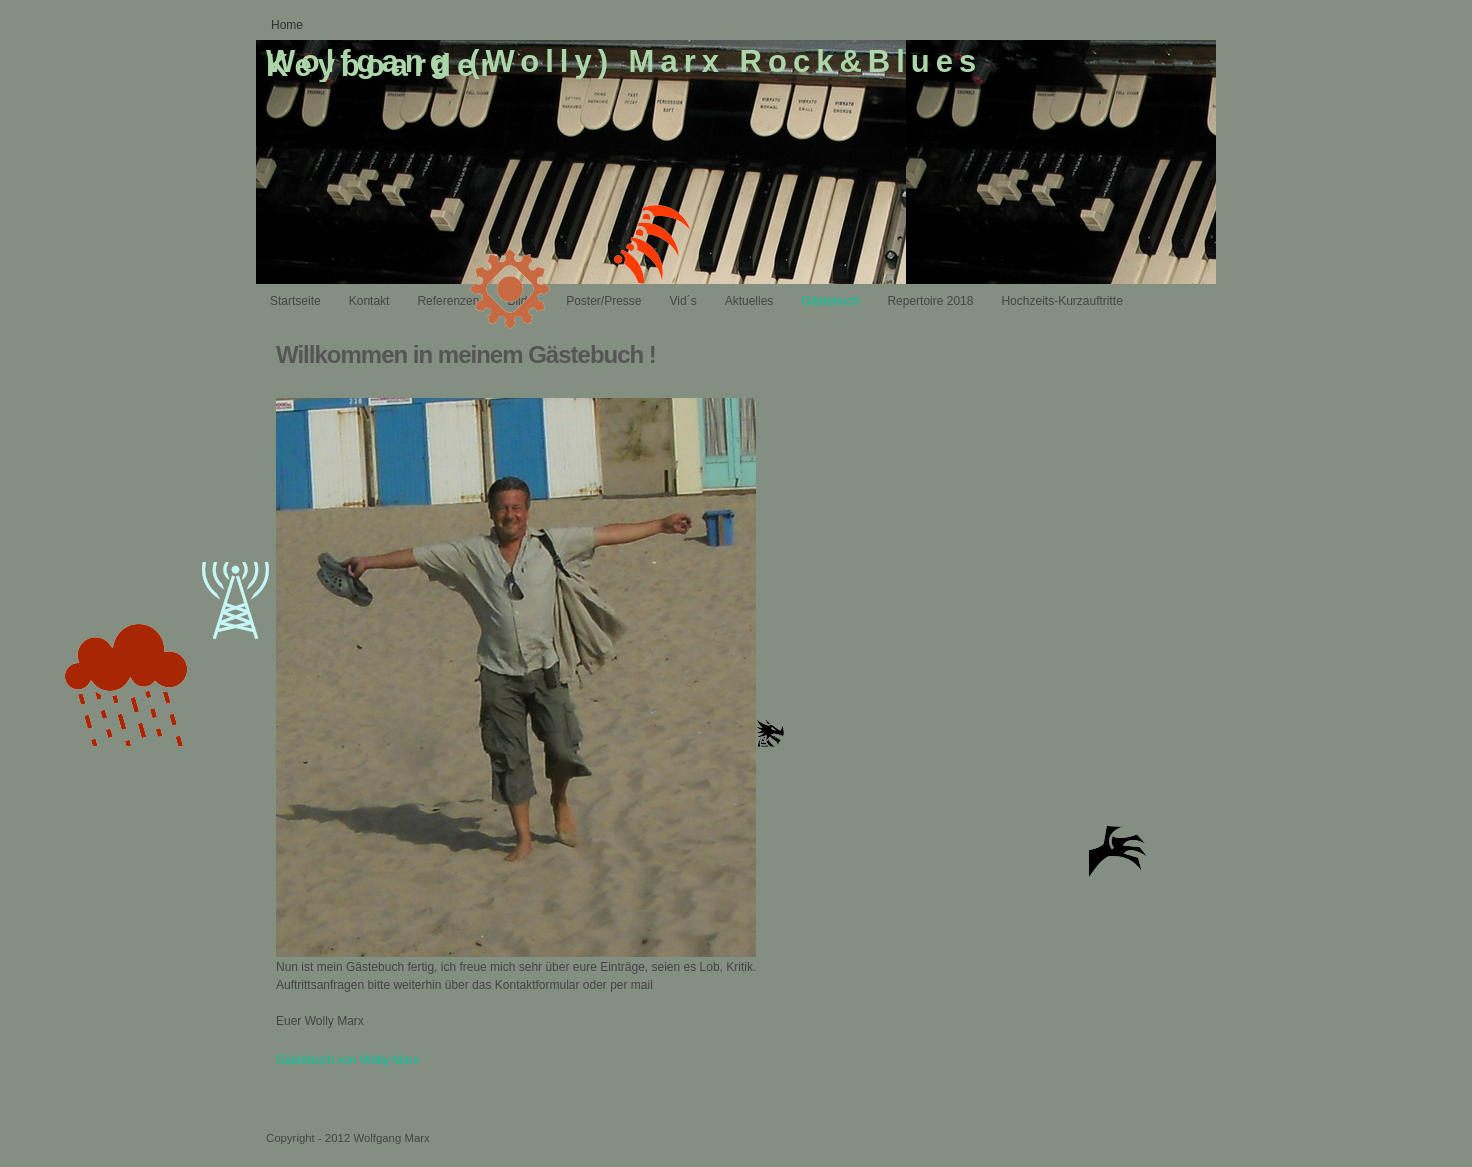  What do you see at coordinates (770, 733) in the screenshot?
I see `access dragon or monster-related content` at bounding box center [770, 733].